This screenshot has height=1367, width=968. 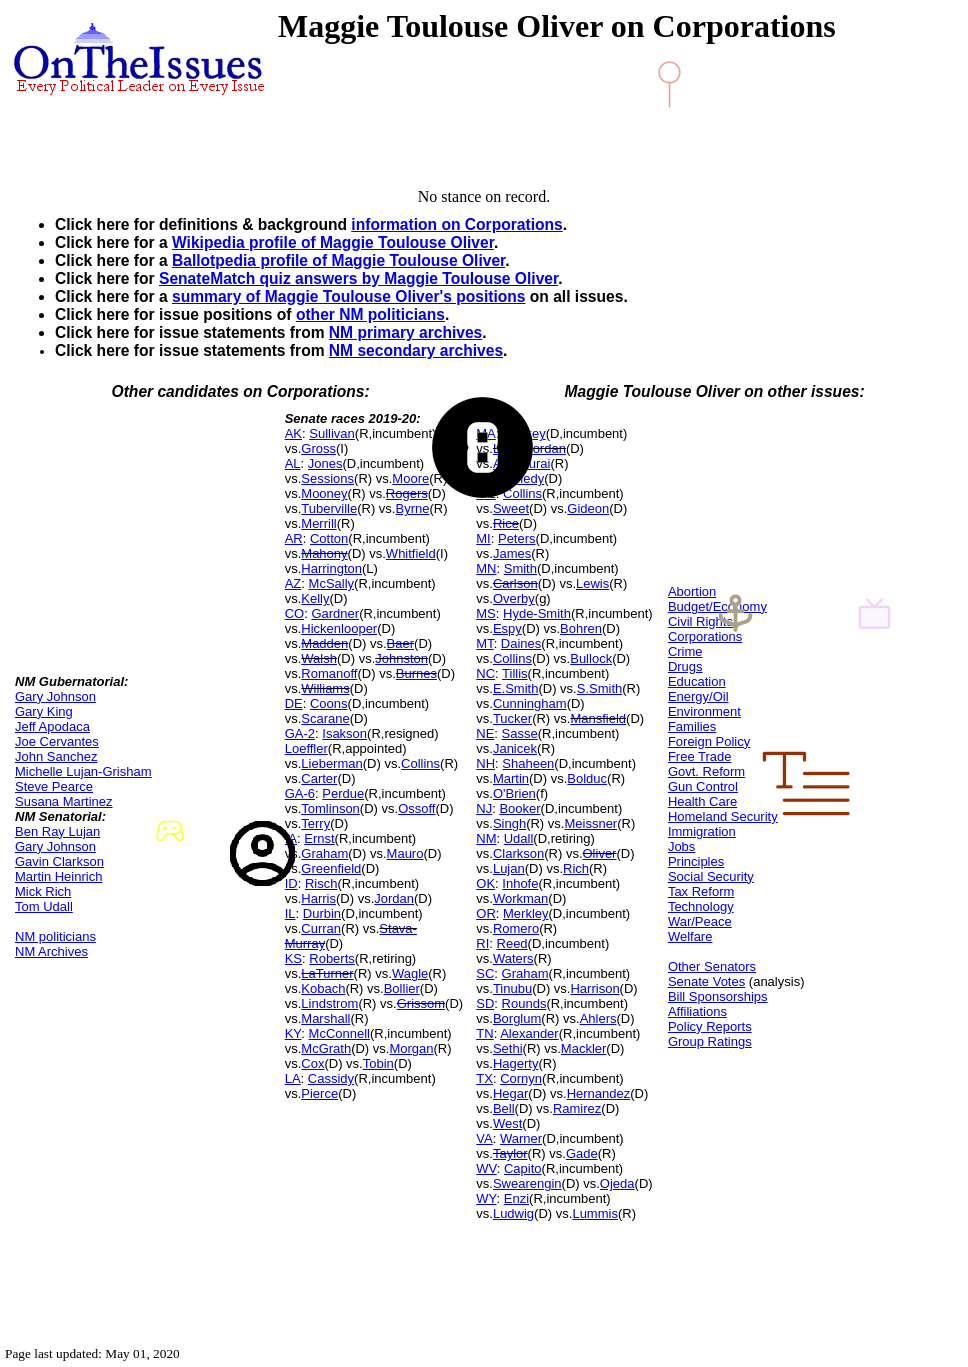 What do you see at coordinates (804, 783) in the screenshot?
I see `read new york times article` at bounding box center [804, 783].